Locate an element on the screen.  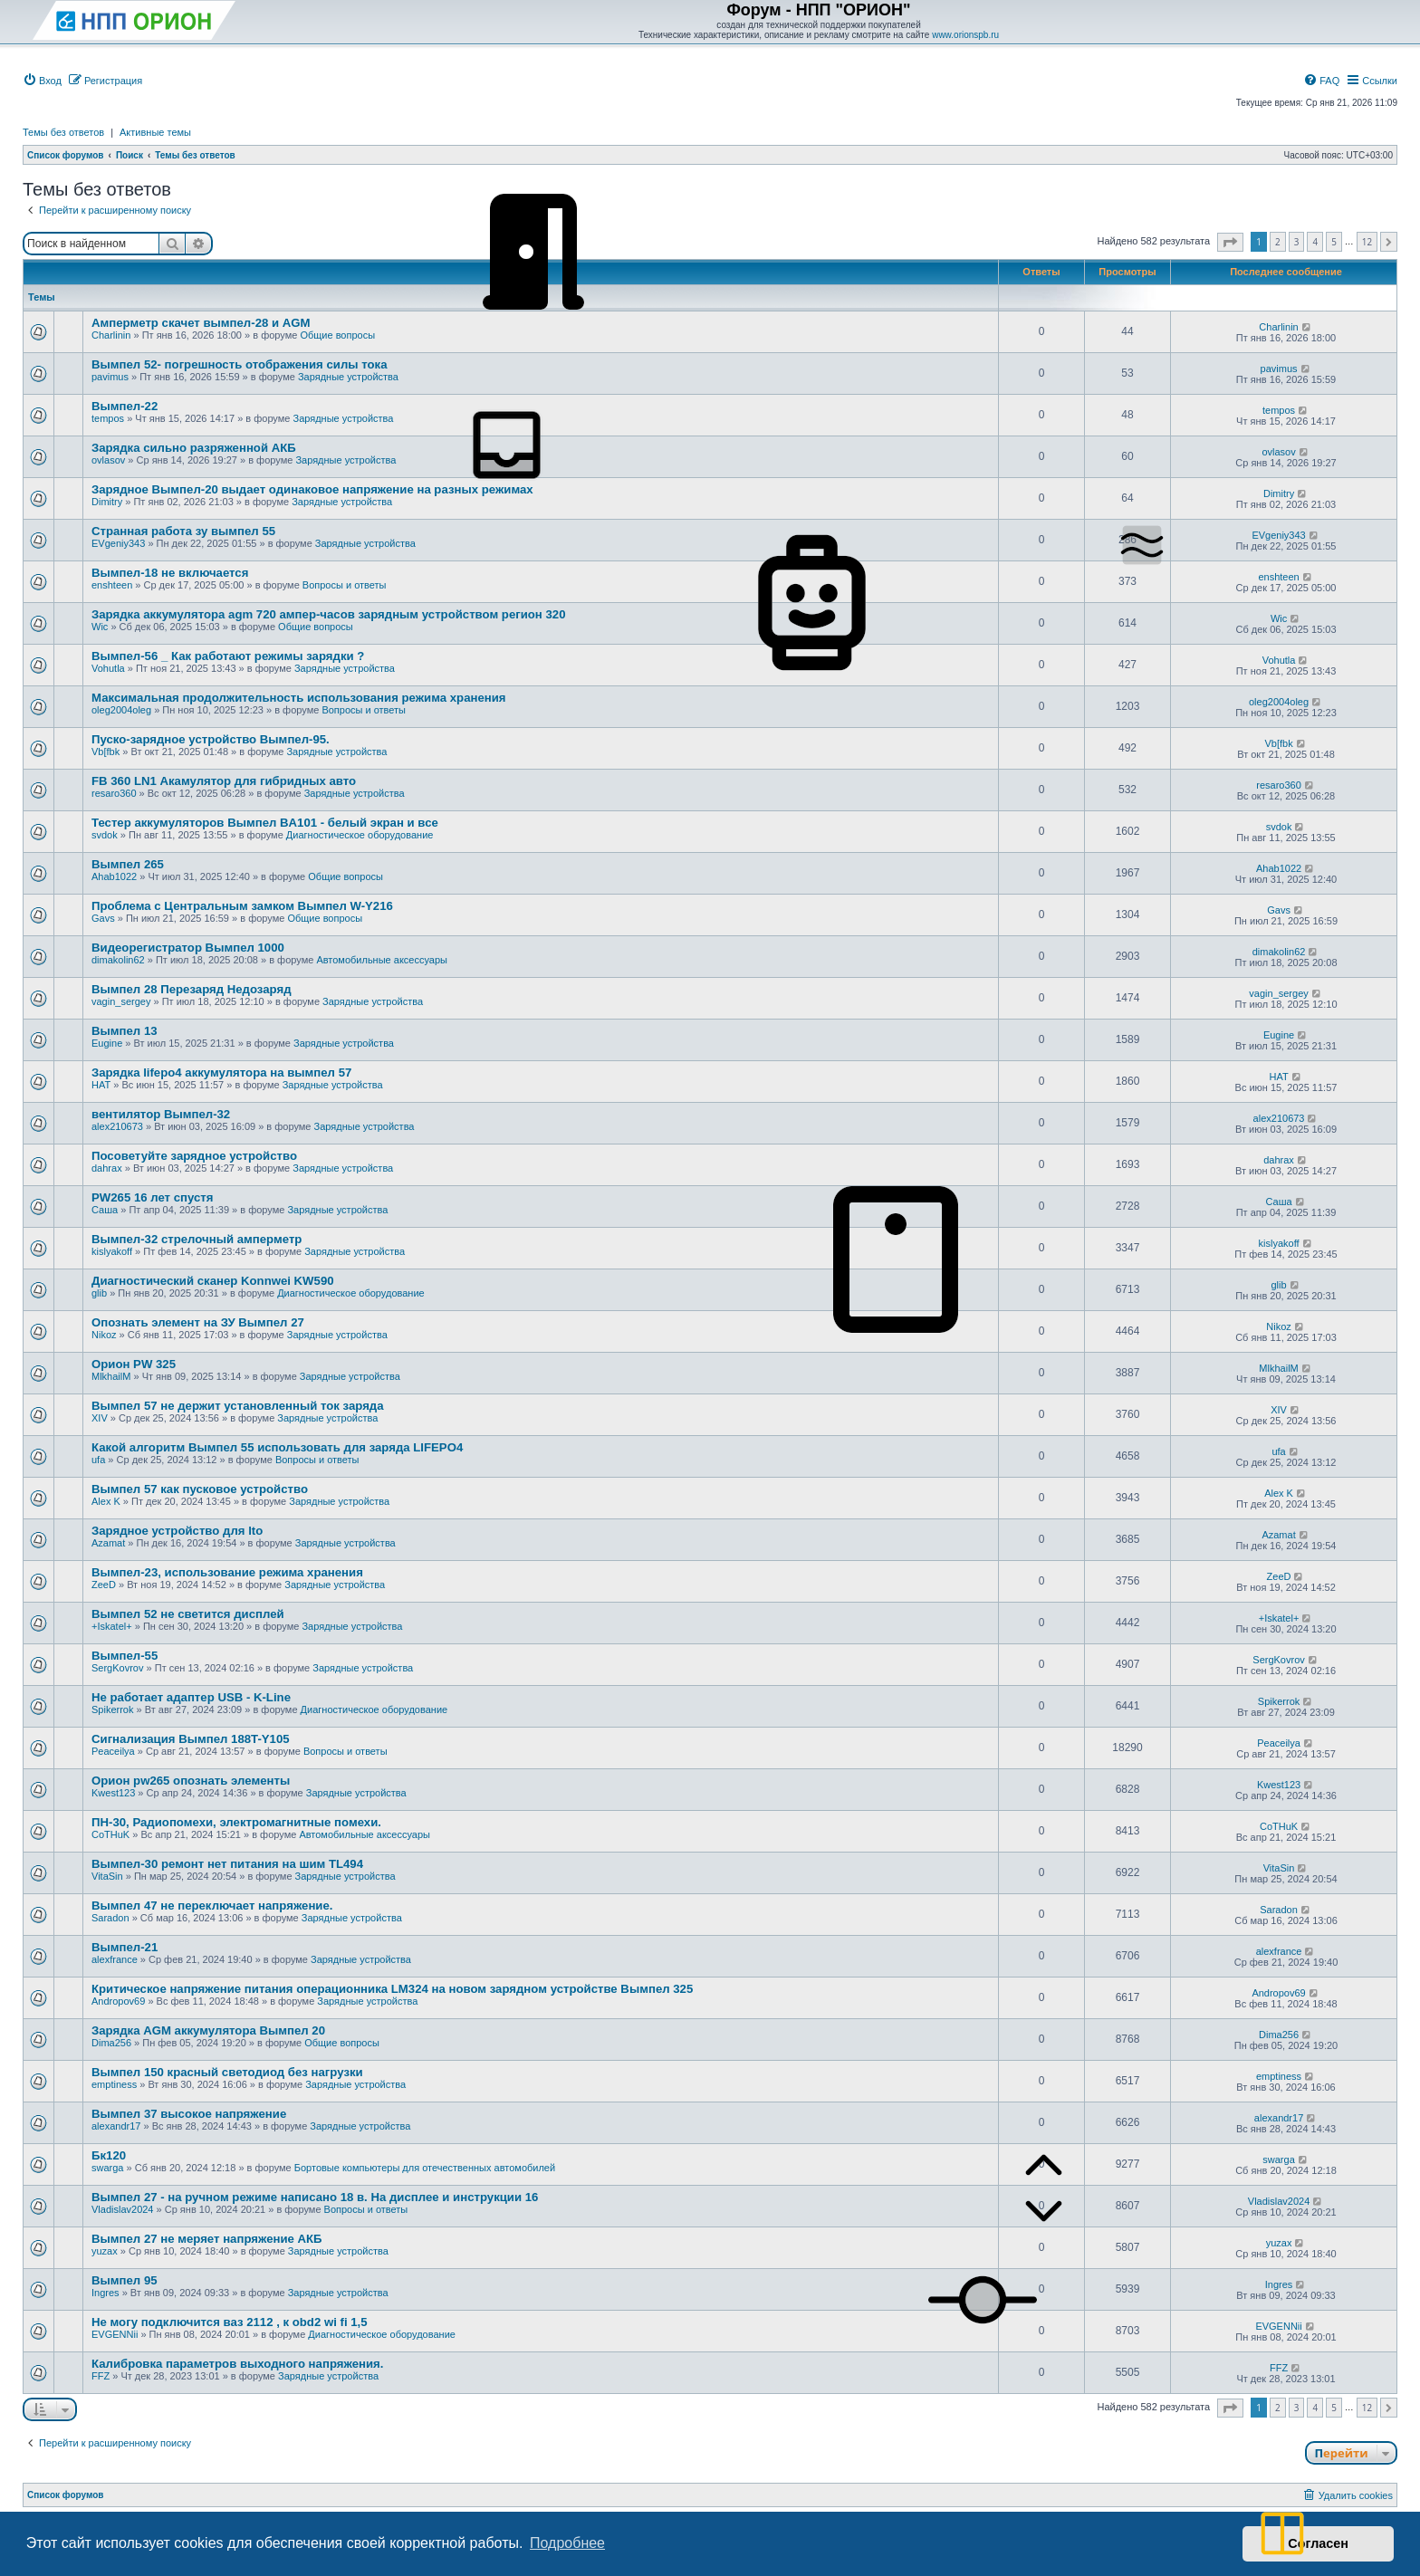
expand or collapse a dropdown menu is located at coordinates (1043, 2188).